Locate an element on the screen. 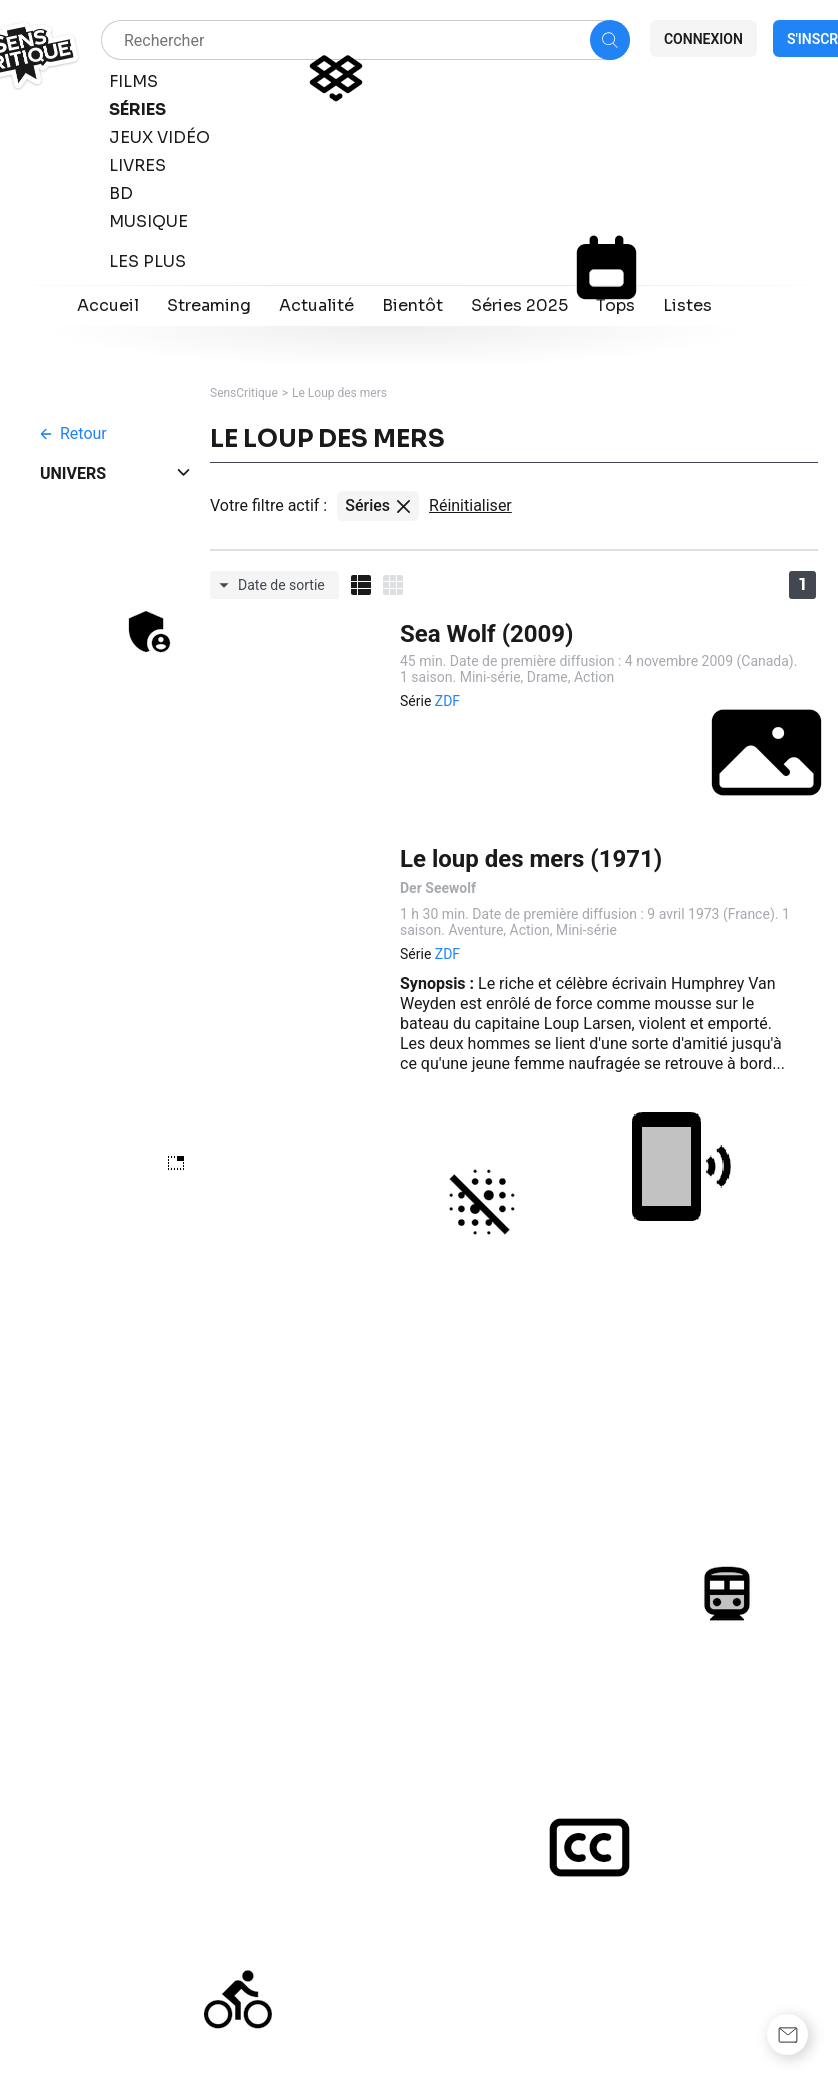  an inactive or unselected browser tab is located at coordinates (176, 1163).